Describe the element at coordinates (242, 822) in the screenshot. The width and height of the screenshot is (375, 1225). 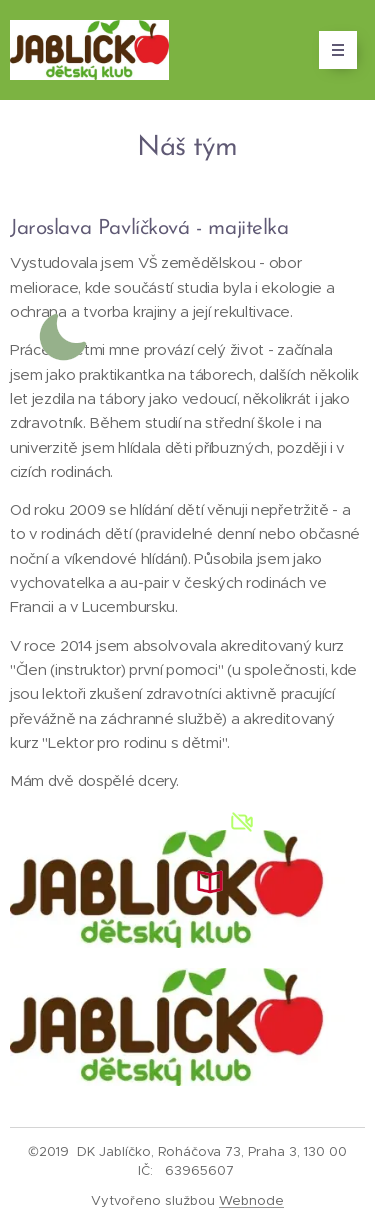
I see `video camera is turned off` at that location.